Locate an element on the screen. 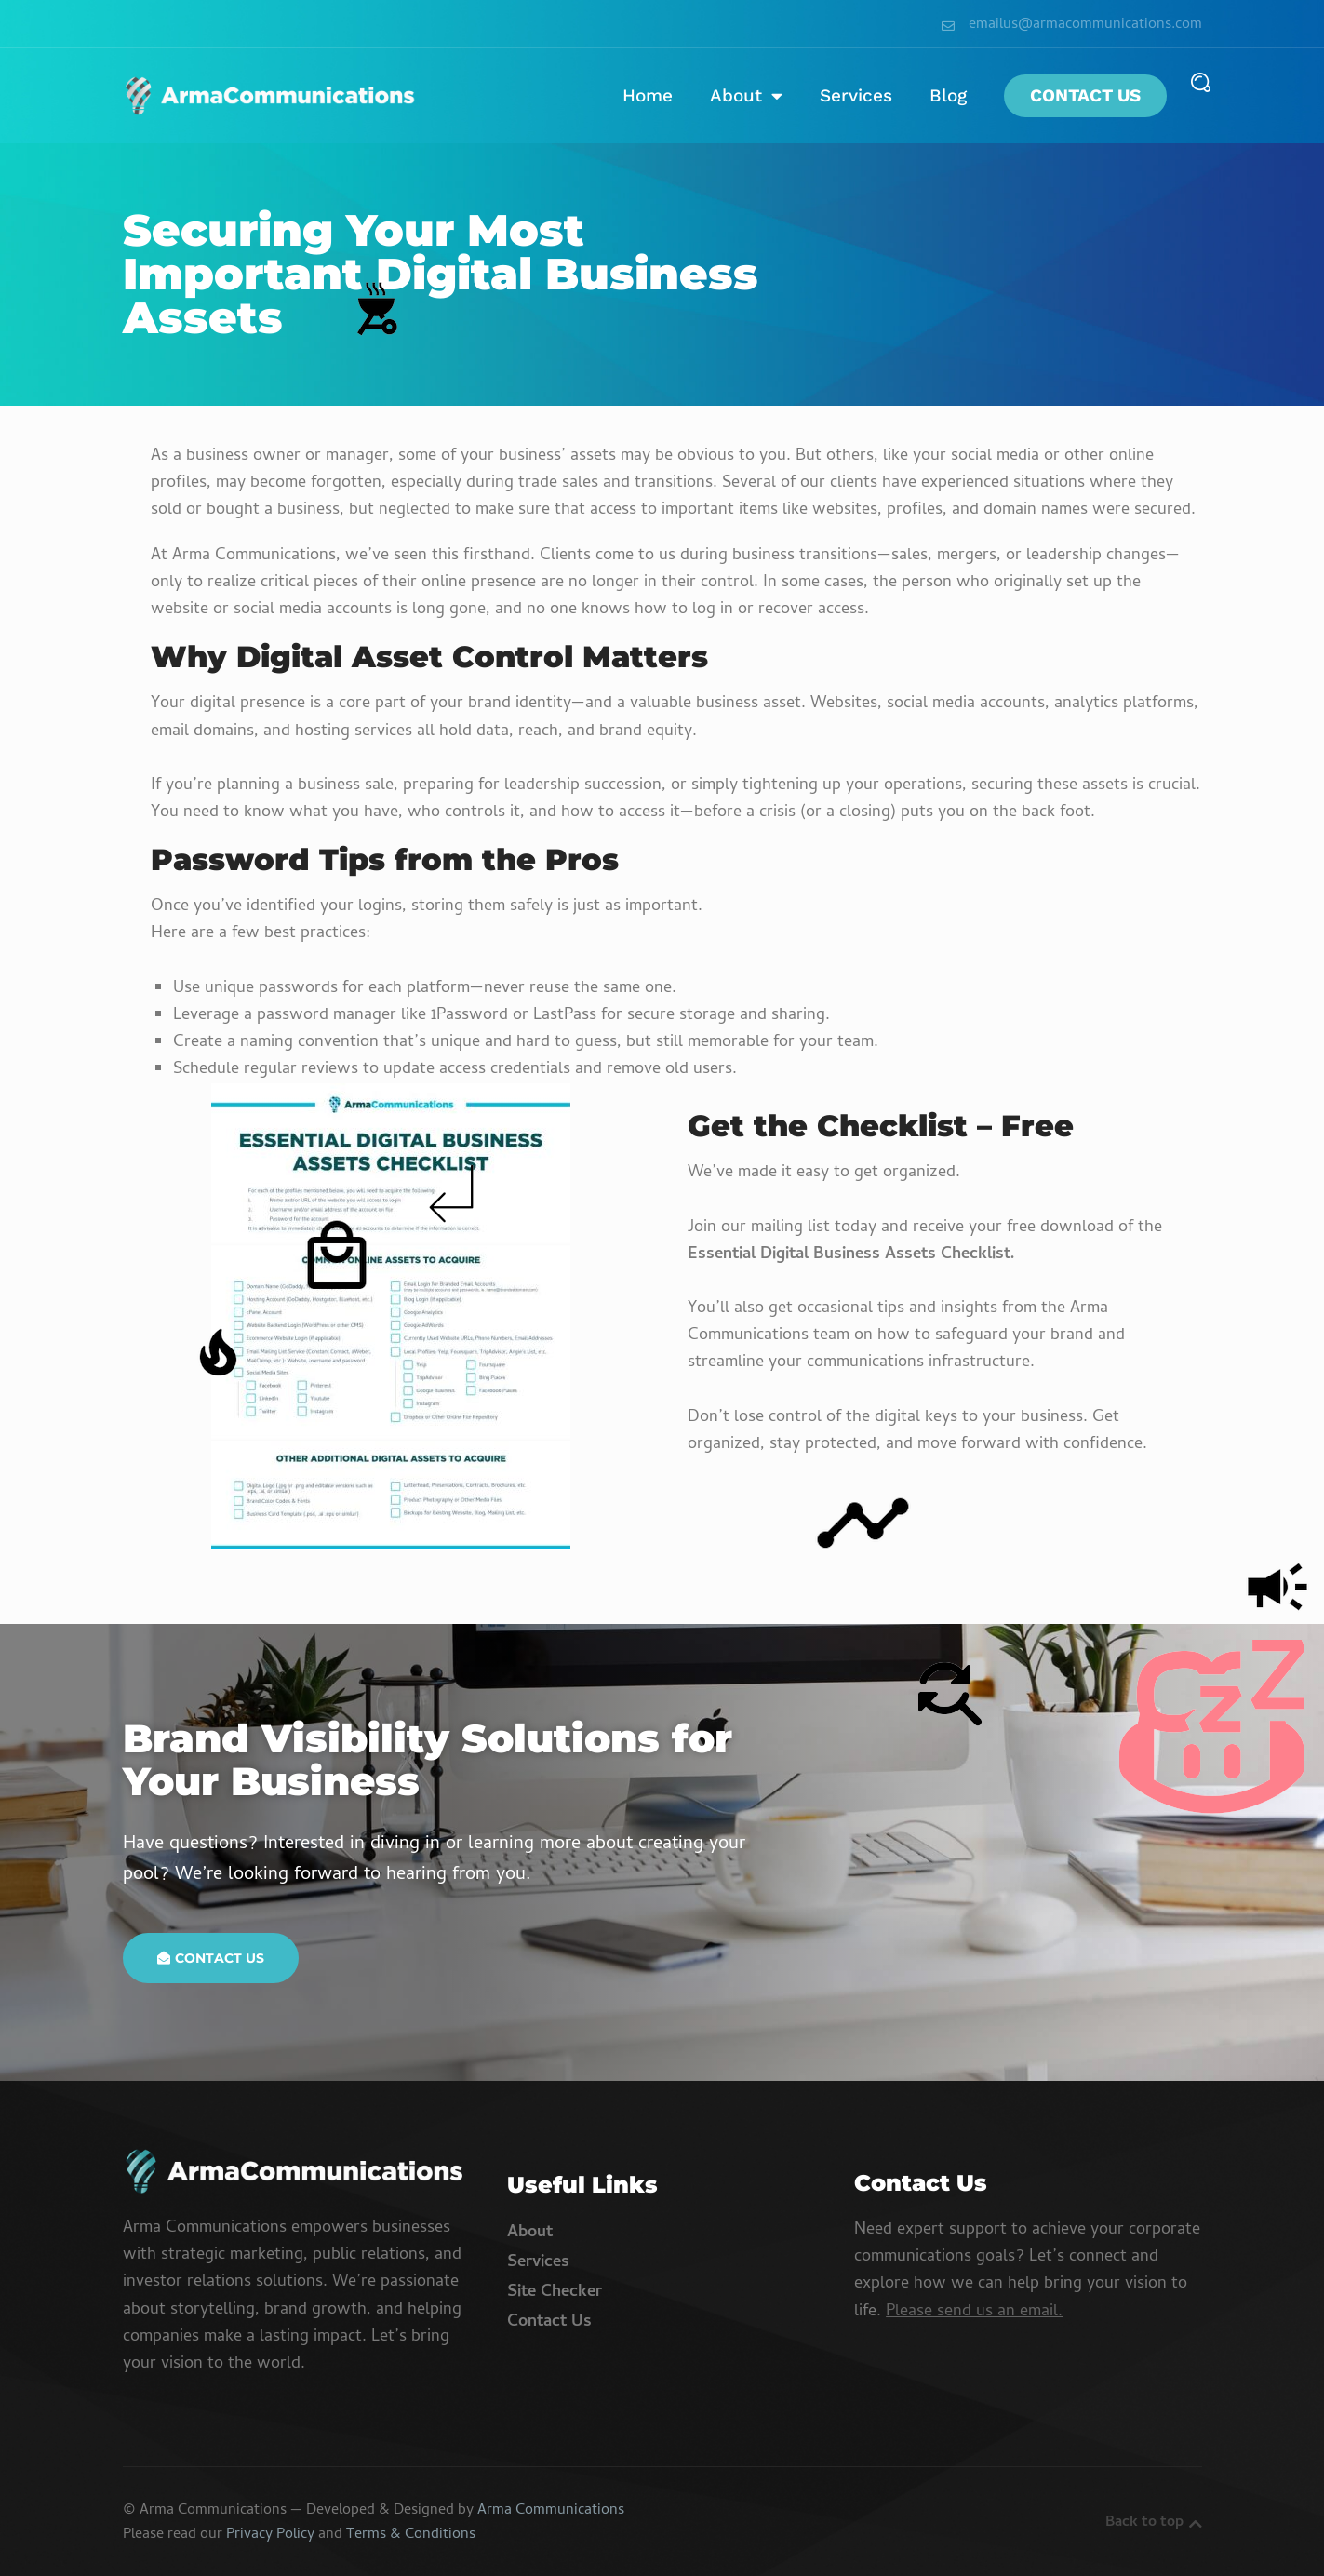  view announcements or notifications is located at coordinates (1277, 1587).